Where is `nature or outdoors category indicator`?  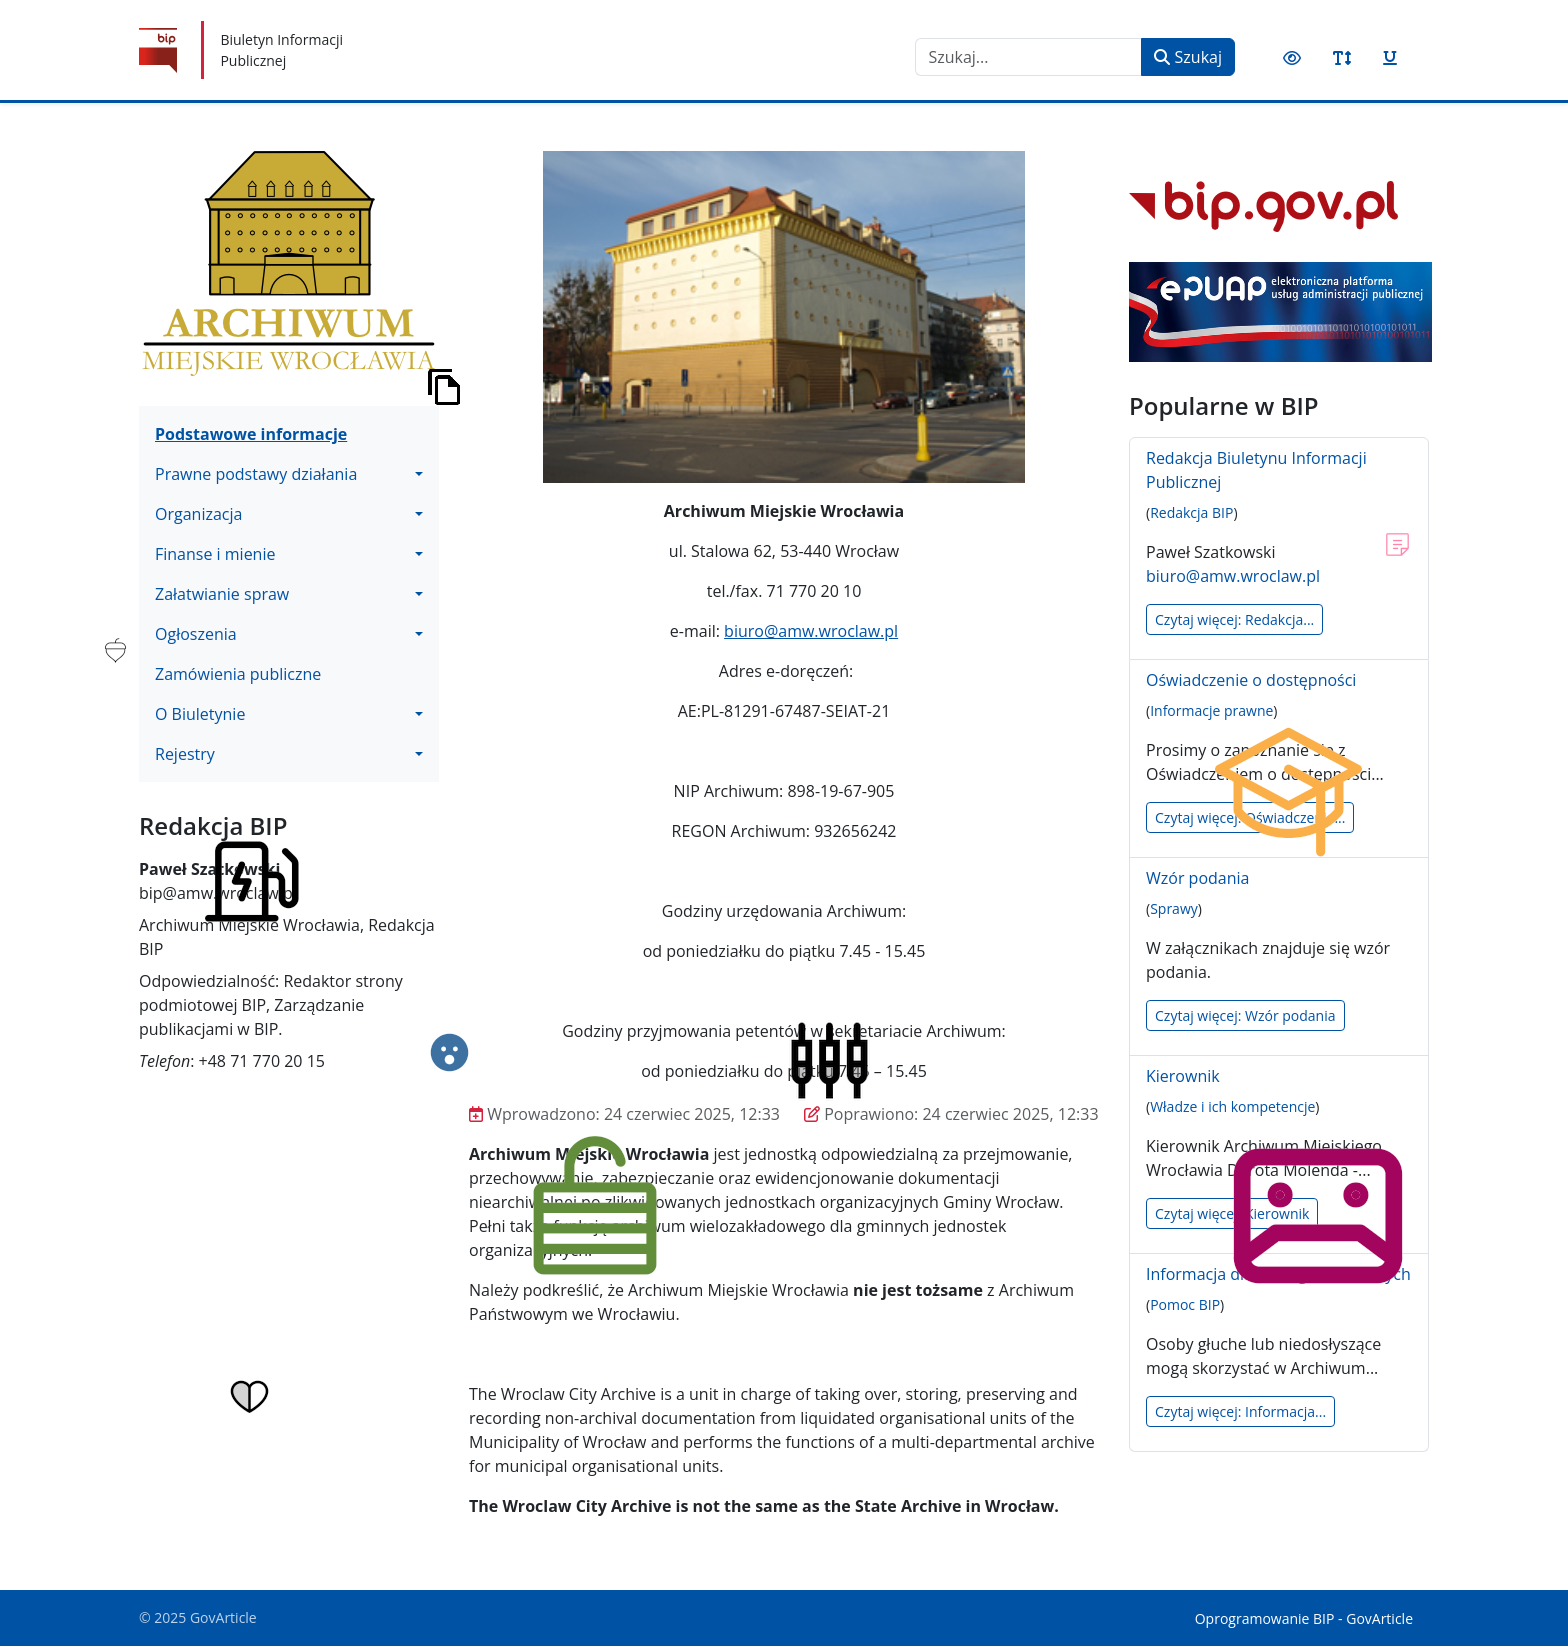 nature or outdoors category indicator is located at coordinates (115, 650).